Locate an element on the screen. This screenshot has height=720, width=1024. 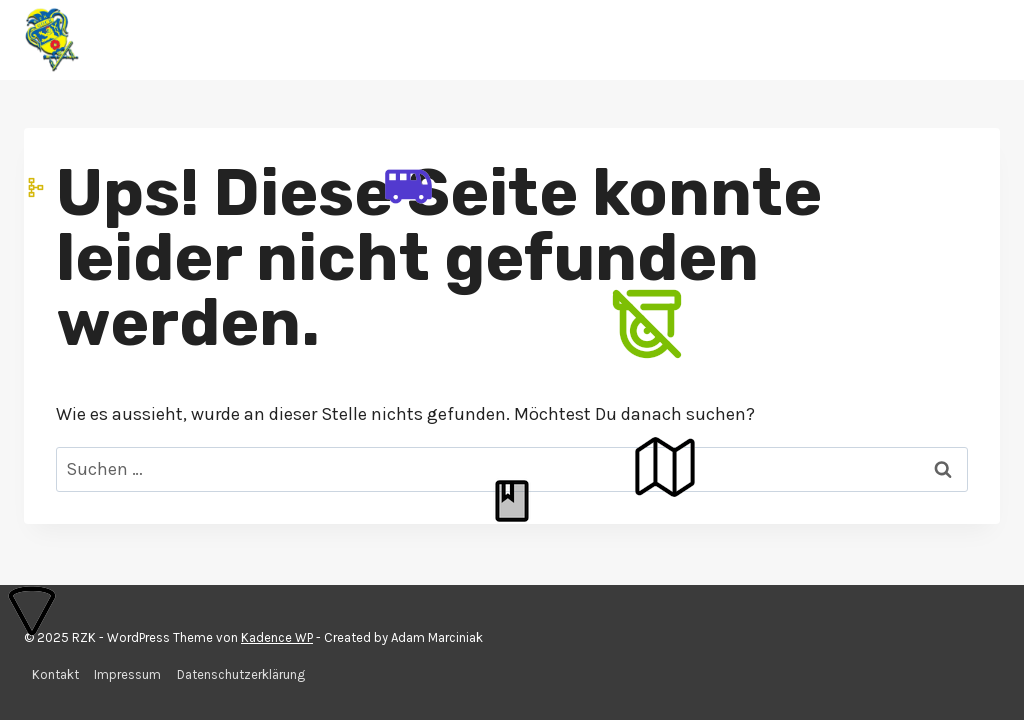
access your saved bookmarks or reading list is located at coordinates (512, 501).